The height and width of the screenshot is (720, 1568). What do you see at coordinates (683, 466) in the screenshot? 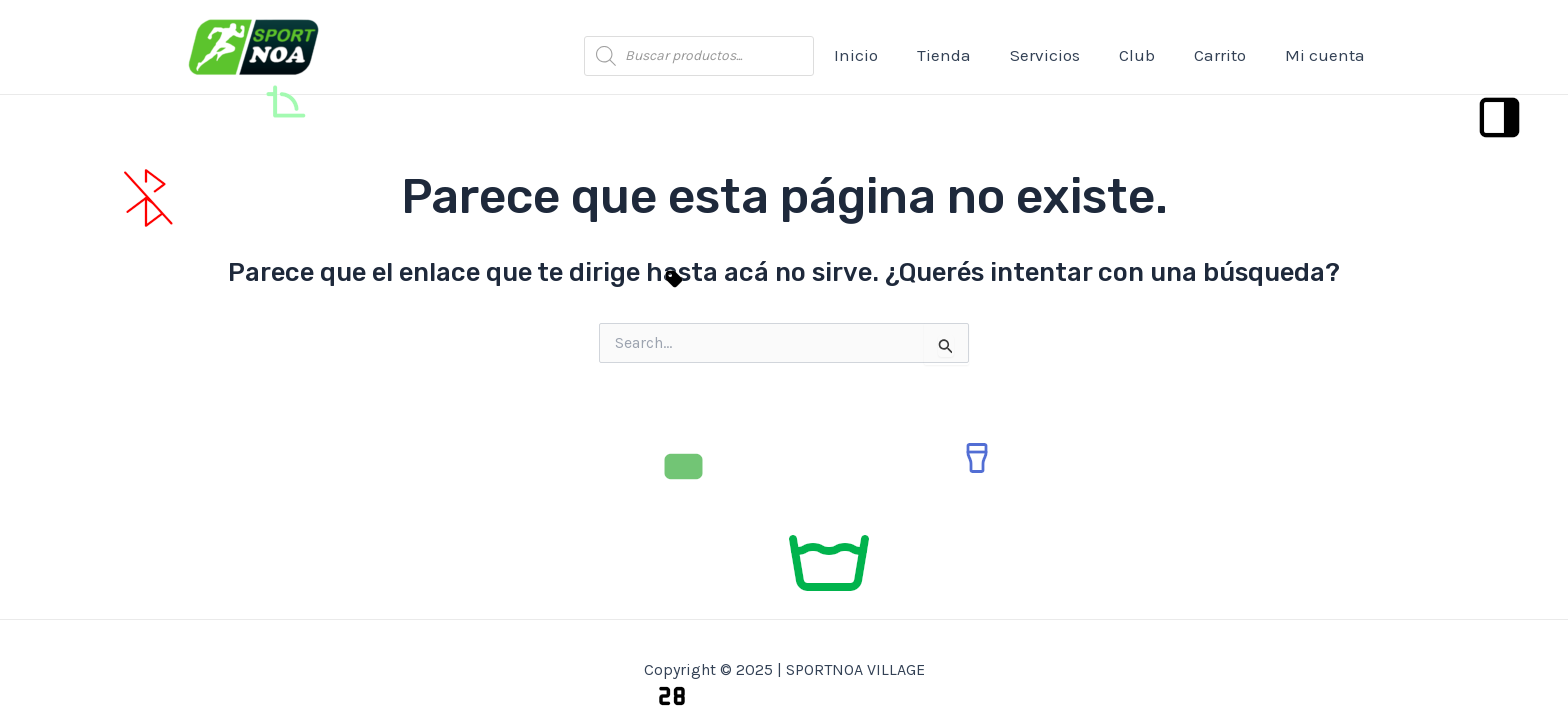
I see `set image crop to 3:2 aspect ratio` at bounding box center [683, 466].